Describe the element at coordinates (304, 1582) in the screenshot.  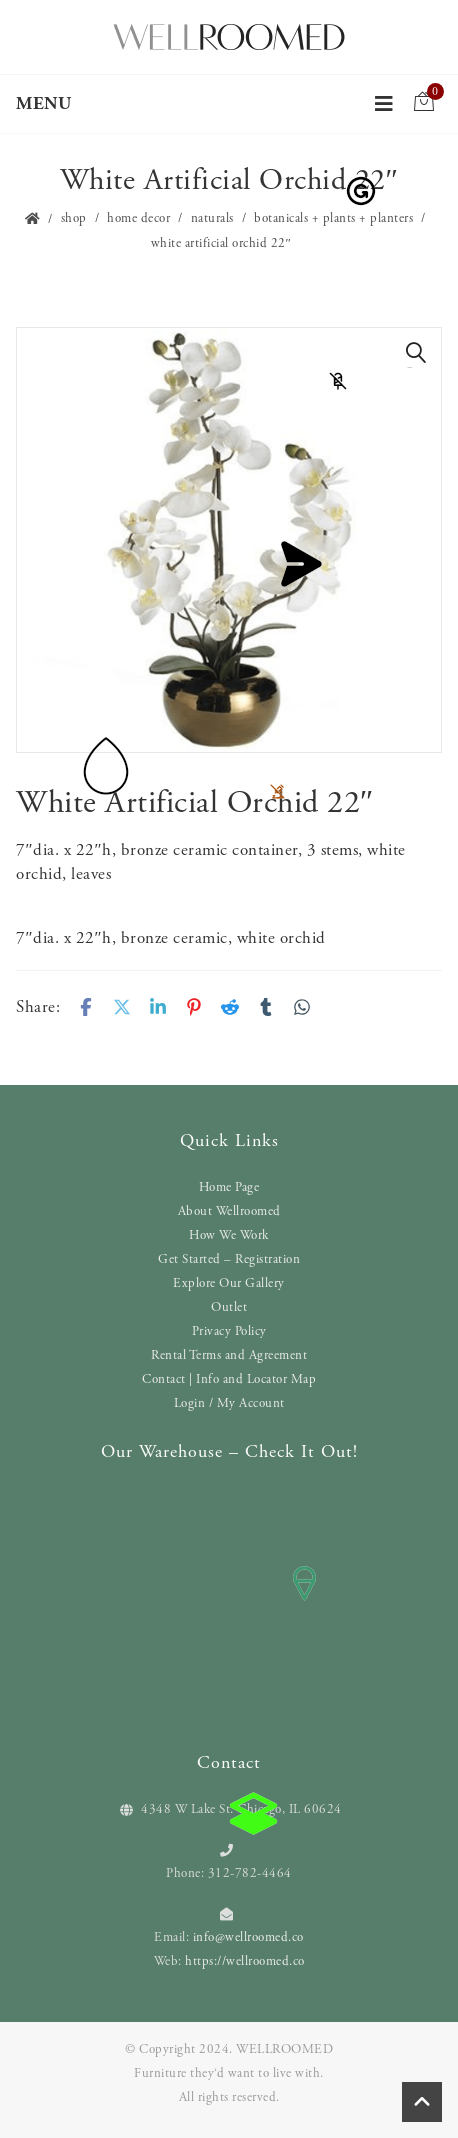
I see `browse dessert or ice cream options` at that location.